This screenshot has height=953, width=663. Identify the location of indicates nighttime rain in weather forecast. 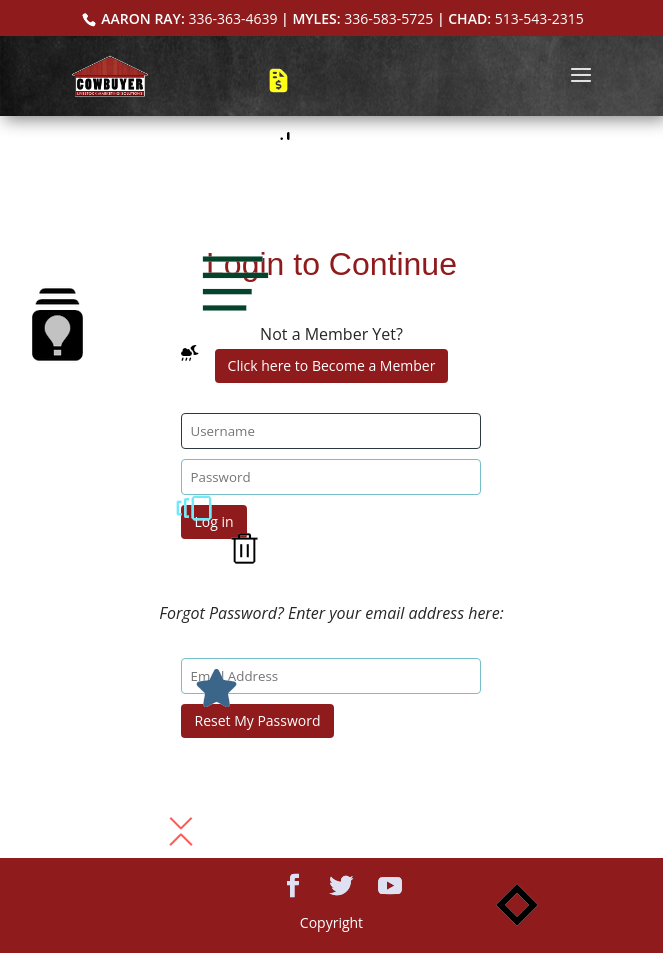
(190, 353).